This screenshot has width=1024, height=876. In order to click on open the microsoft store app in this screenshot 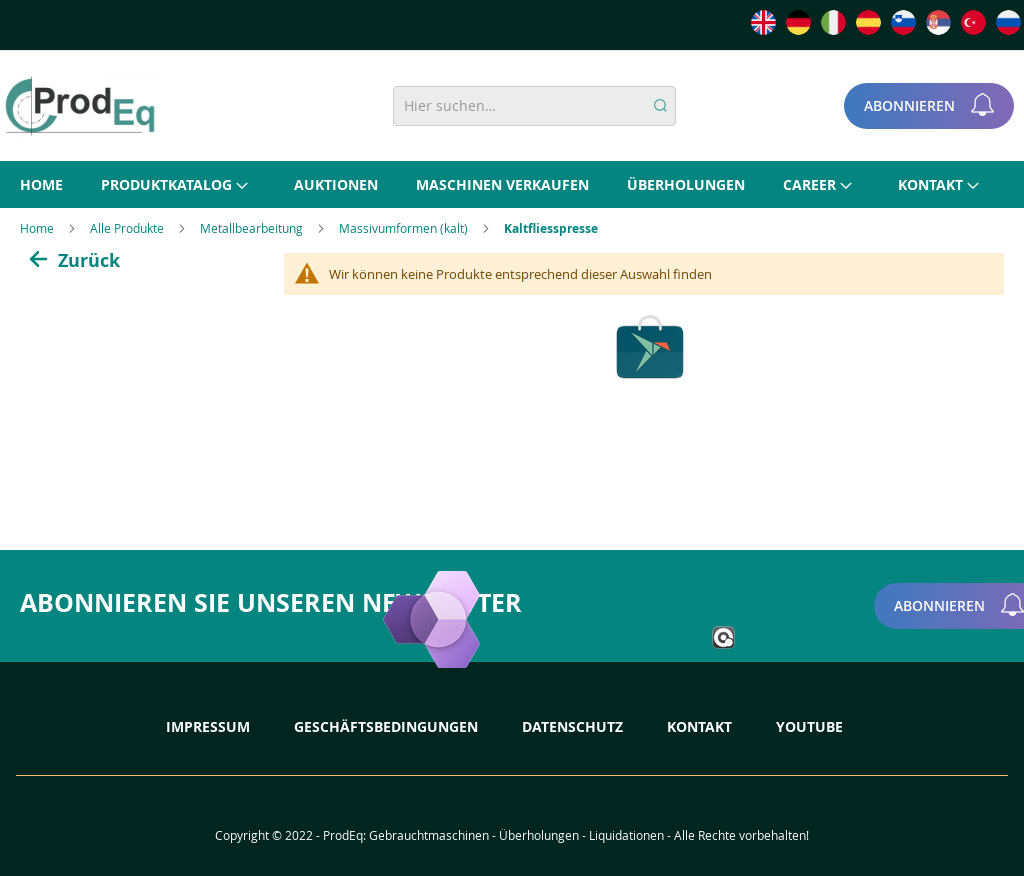, I will do `click(431, 619)`.